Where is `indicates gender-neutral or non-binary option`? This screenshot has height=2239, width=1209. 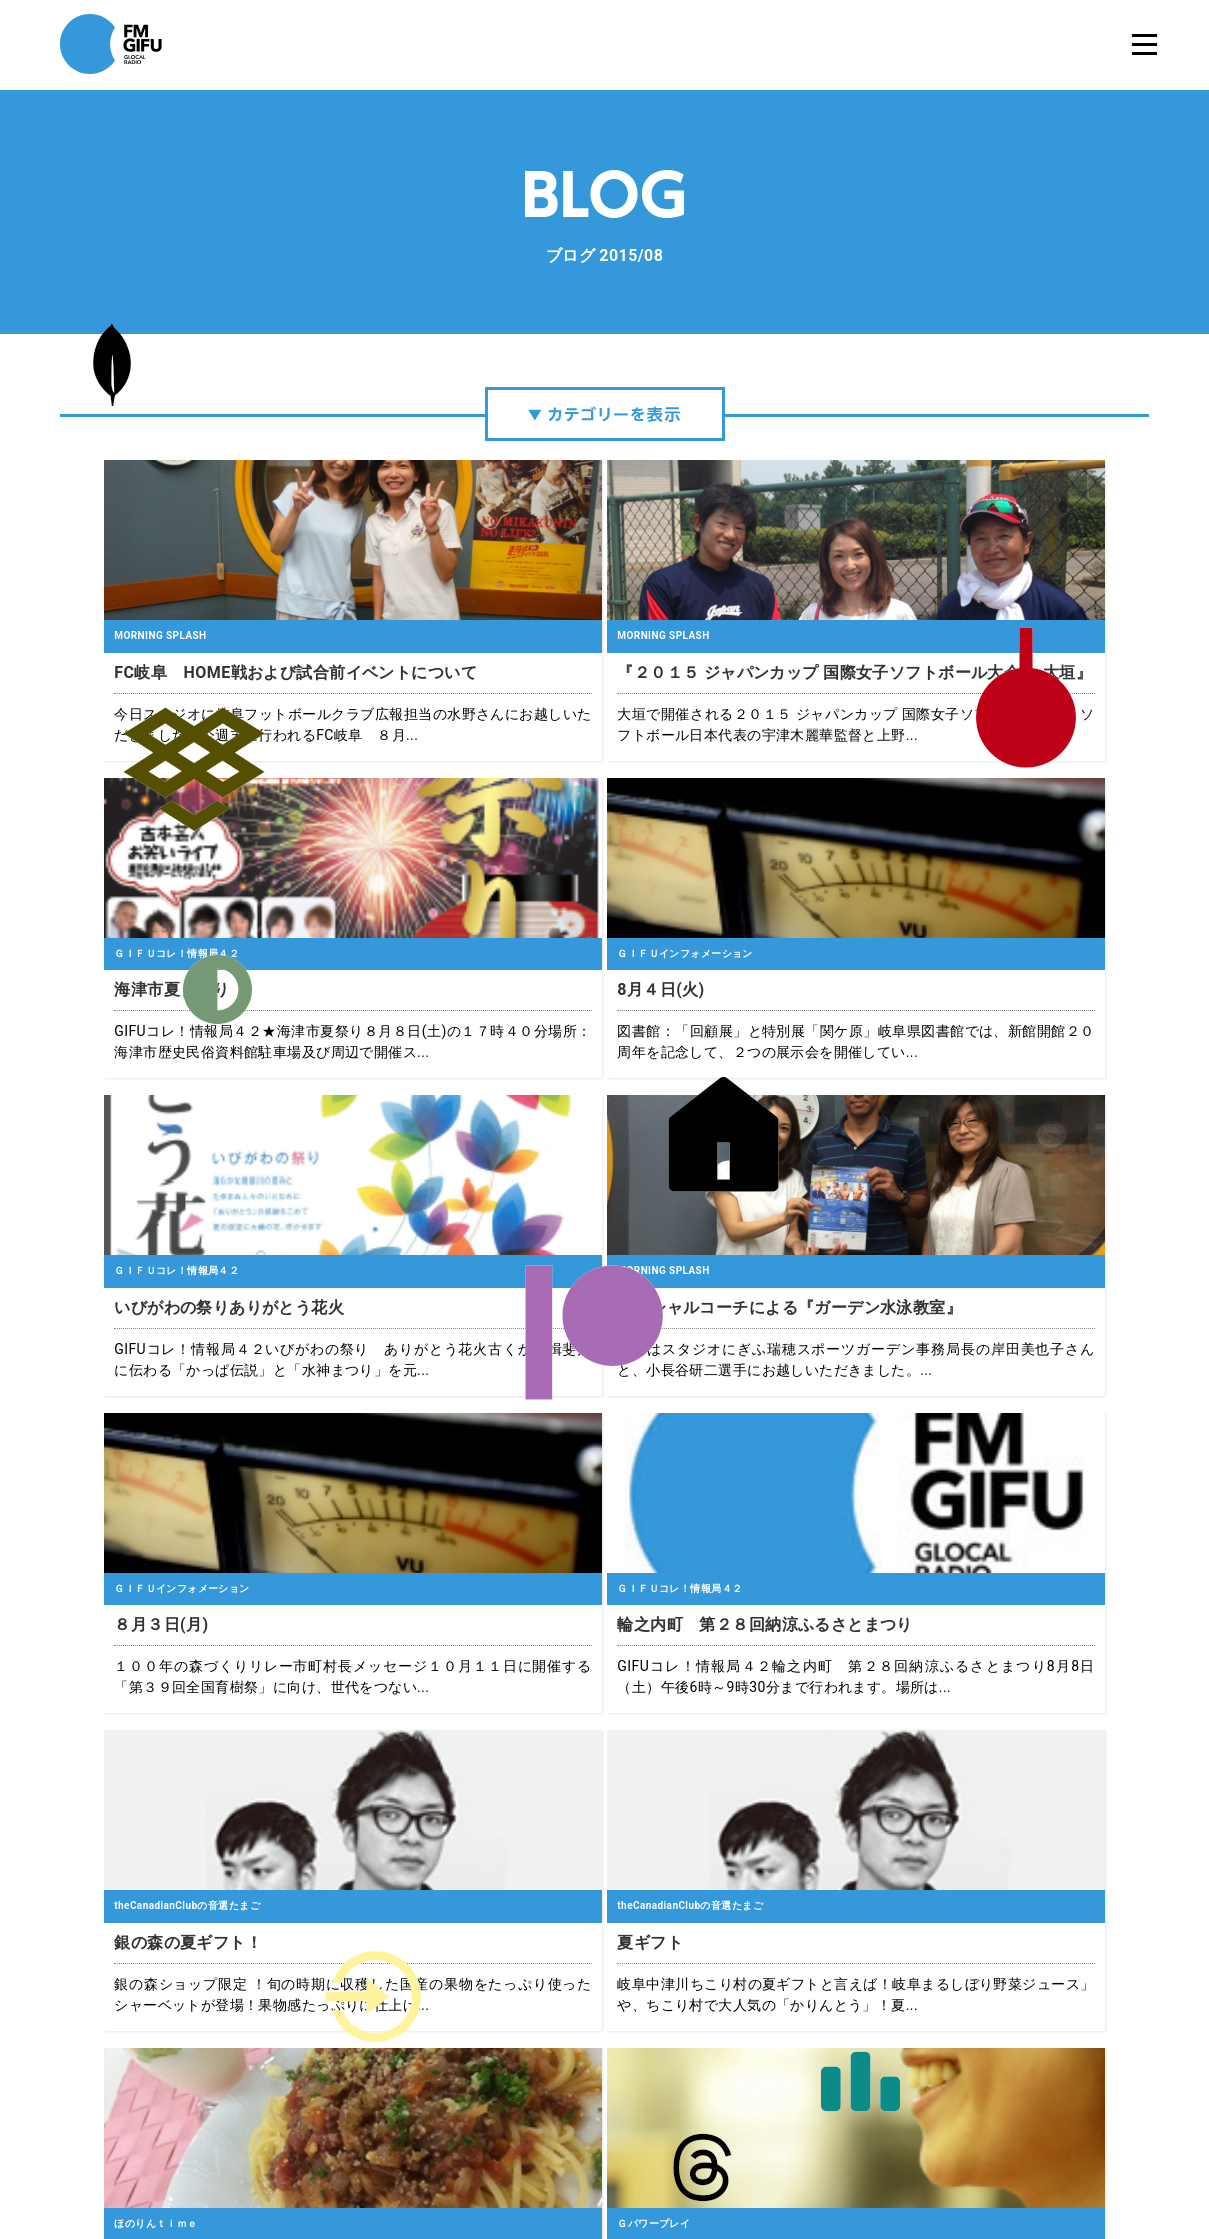
indicates gender-neutral or non-binary option is located at coordinates (1026, 701).